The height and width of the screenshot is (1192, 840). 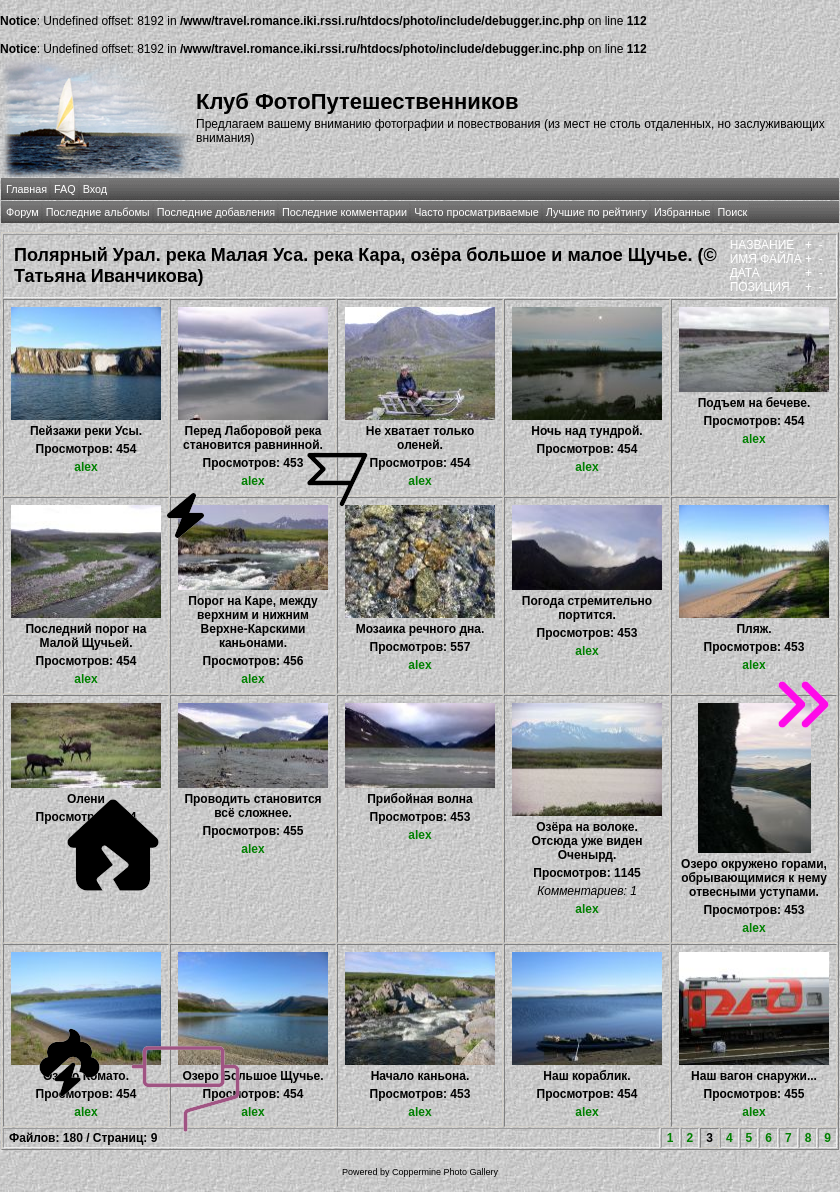 What do you see at coordinates (69, 1062) in the screenshot?
I see `indicates something went wrong or an error occurred` at bounding box center [69, 1062].